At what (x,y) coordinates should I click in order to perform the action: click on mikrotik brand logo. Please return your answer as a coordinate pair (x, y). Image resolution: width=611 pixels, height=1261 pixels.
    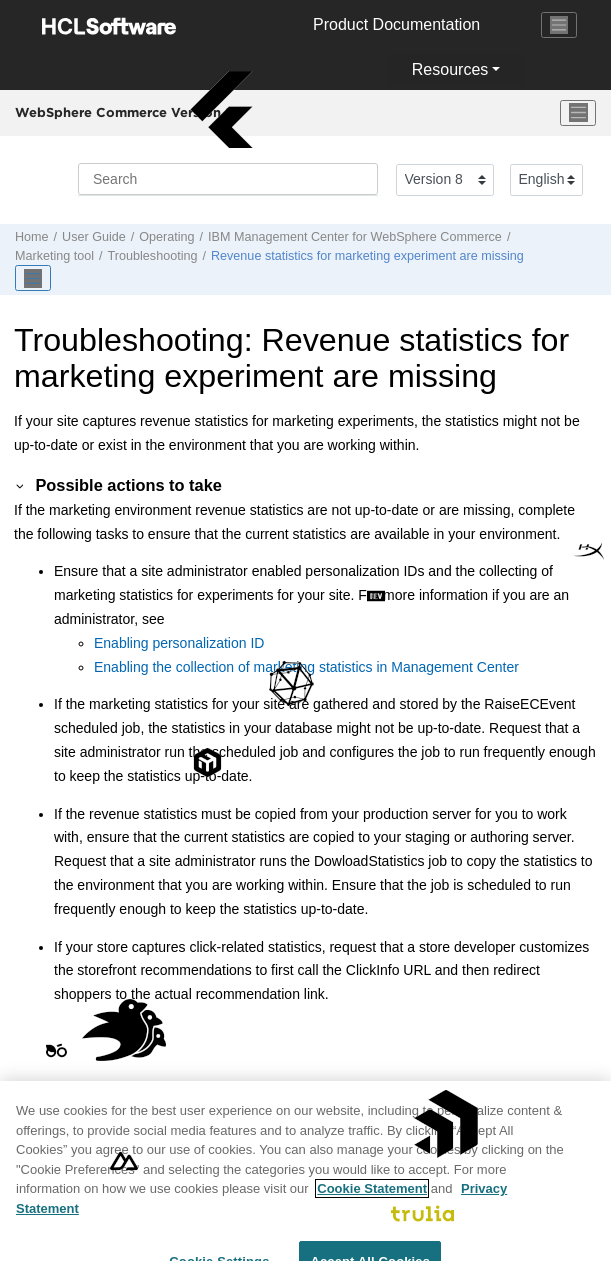
    Looking at the image, I should click on (207, 762).